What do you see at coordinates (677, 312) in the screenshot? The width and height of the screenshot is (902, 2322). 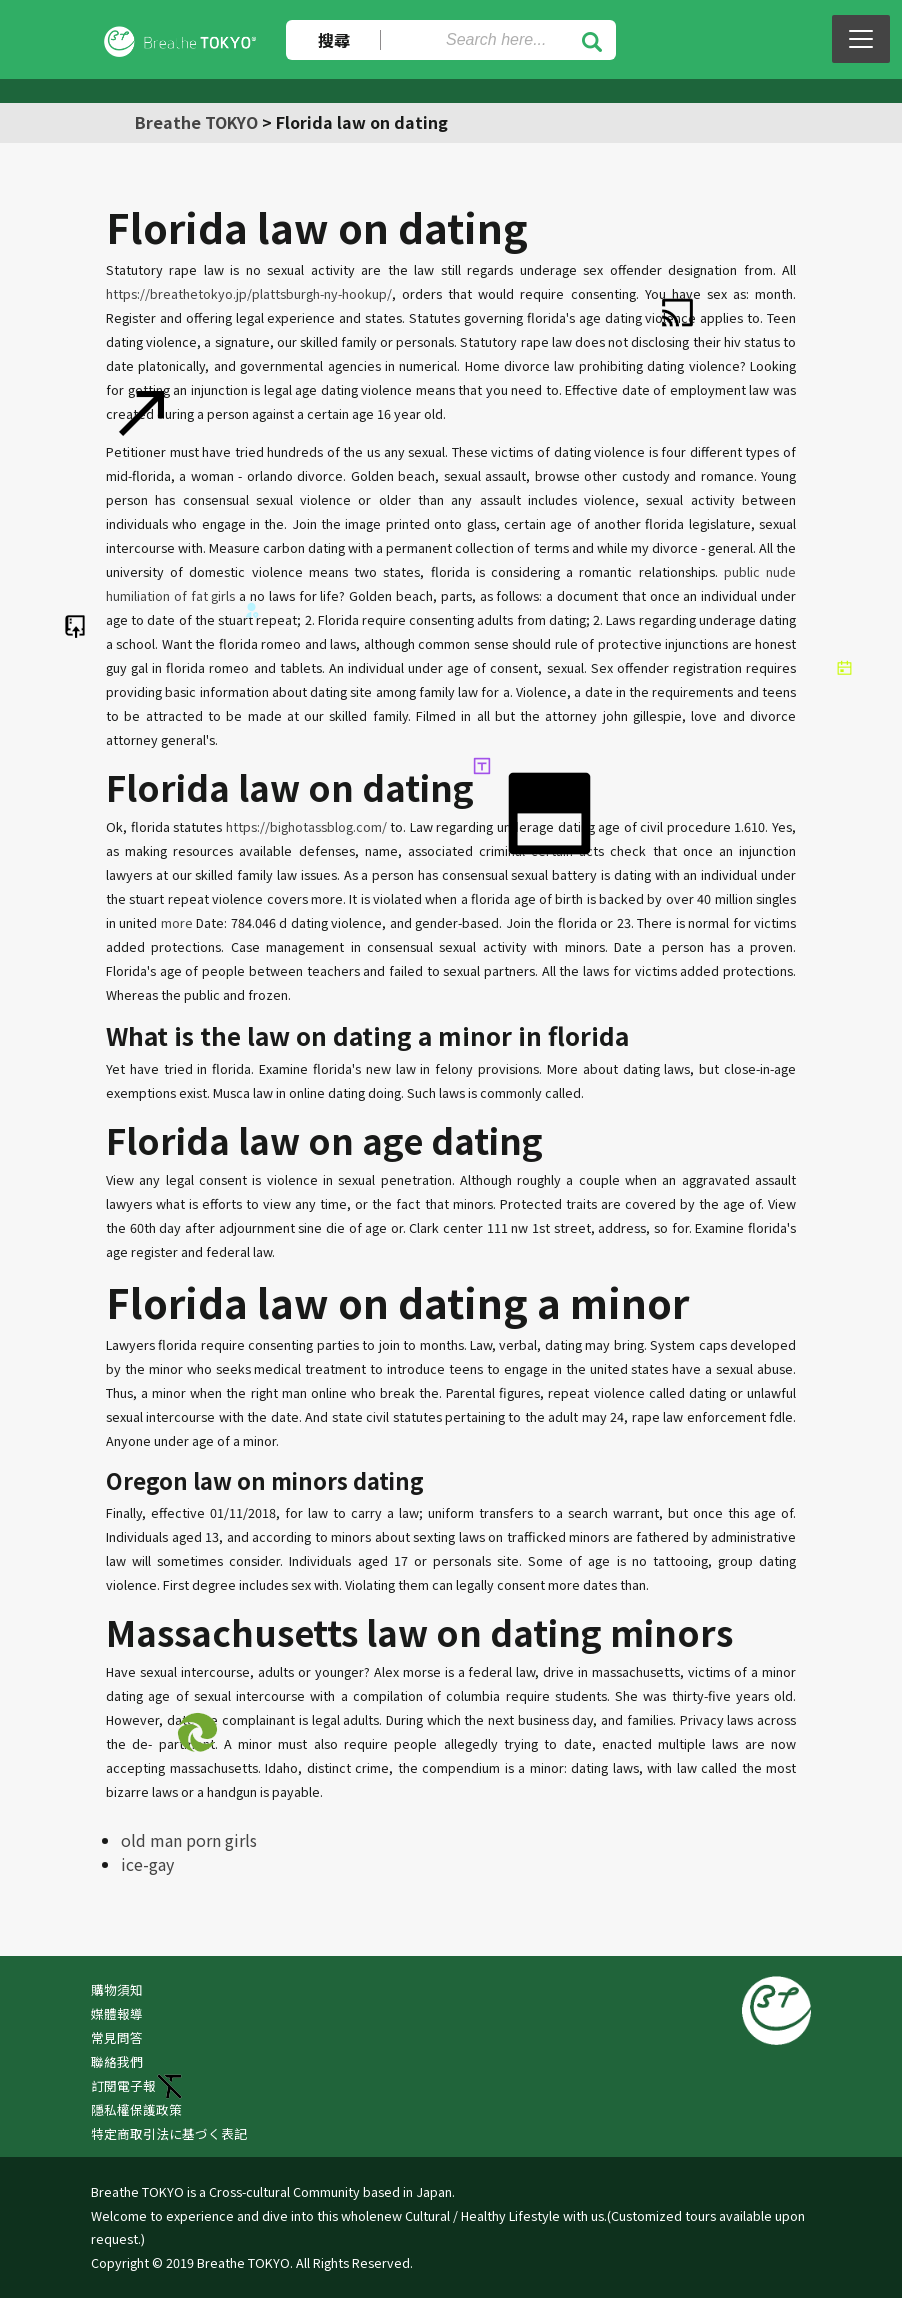 I see `cast media to a nearby device` at bounding box center [677, 312].